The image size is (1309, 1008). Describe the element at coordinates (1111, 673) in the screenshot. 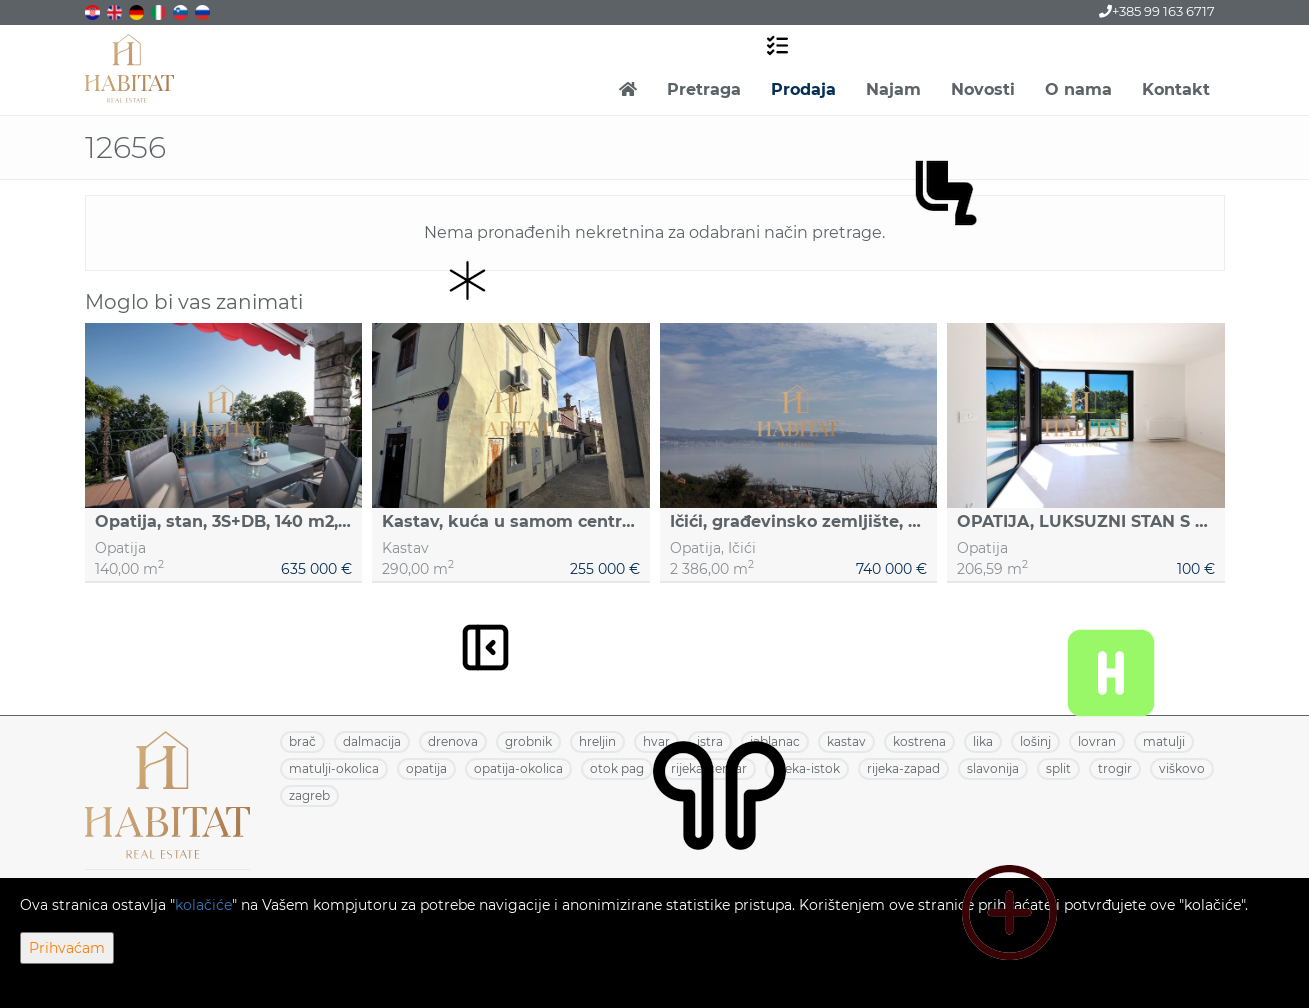

I see `hospital or healthcare location marker` at that location.